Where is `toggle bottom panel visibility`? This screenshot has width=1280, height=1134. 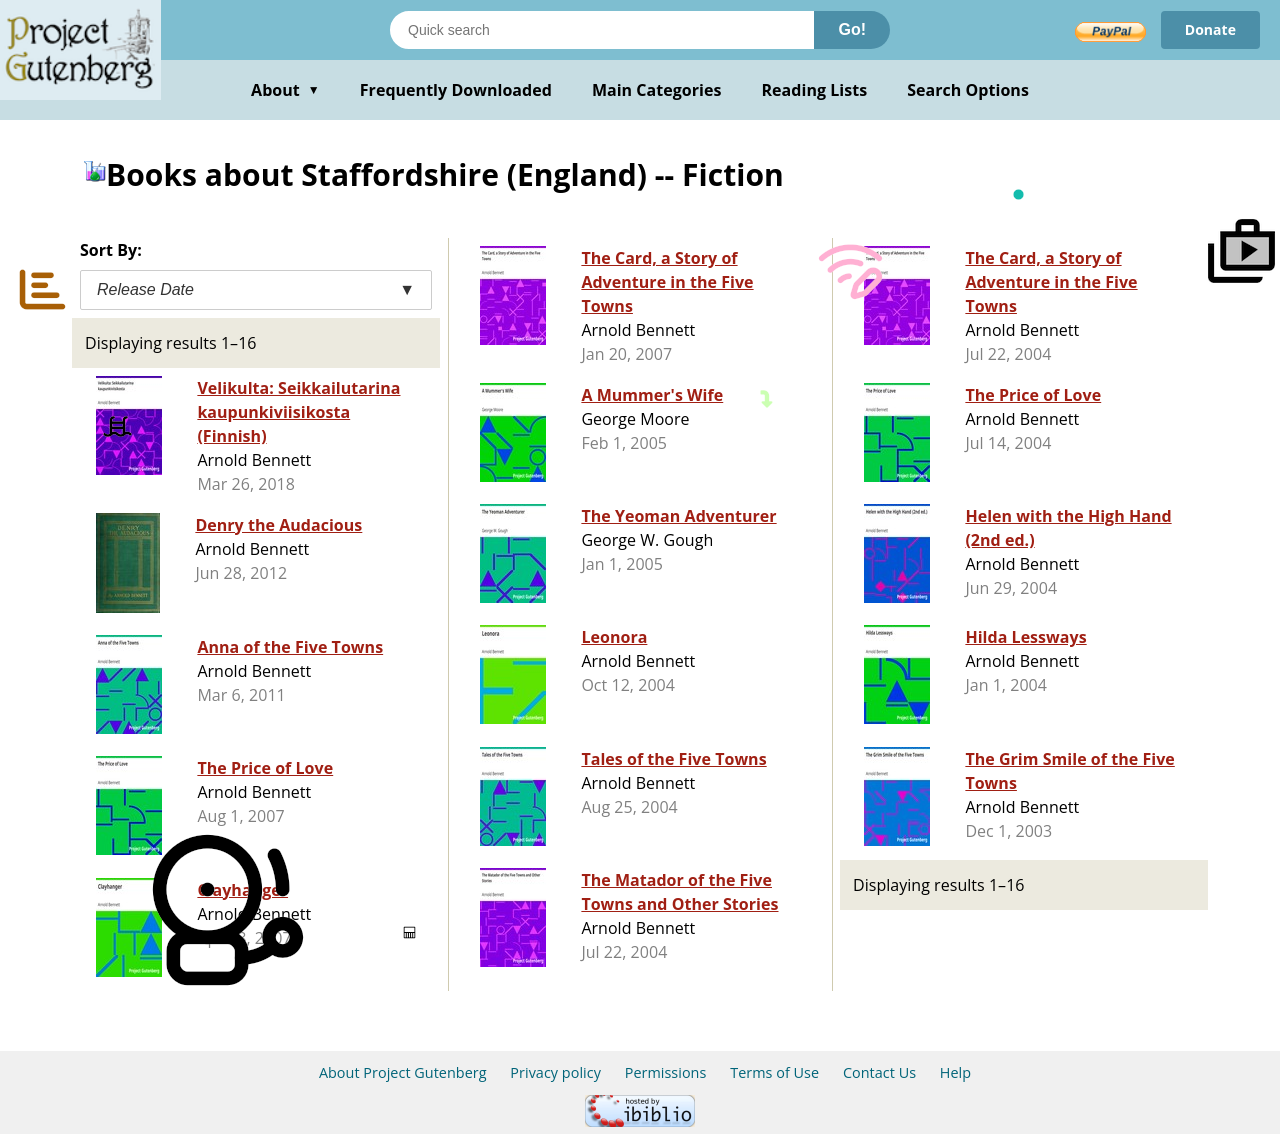
toggle bottom panel visibility is located at coordinates (409, 932).